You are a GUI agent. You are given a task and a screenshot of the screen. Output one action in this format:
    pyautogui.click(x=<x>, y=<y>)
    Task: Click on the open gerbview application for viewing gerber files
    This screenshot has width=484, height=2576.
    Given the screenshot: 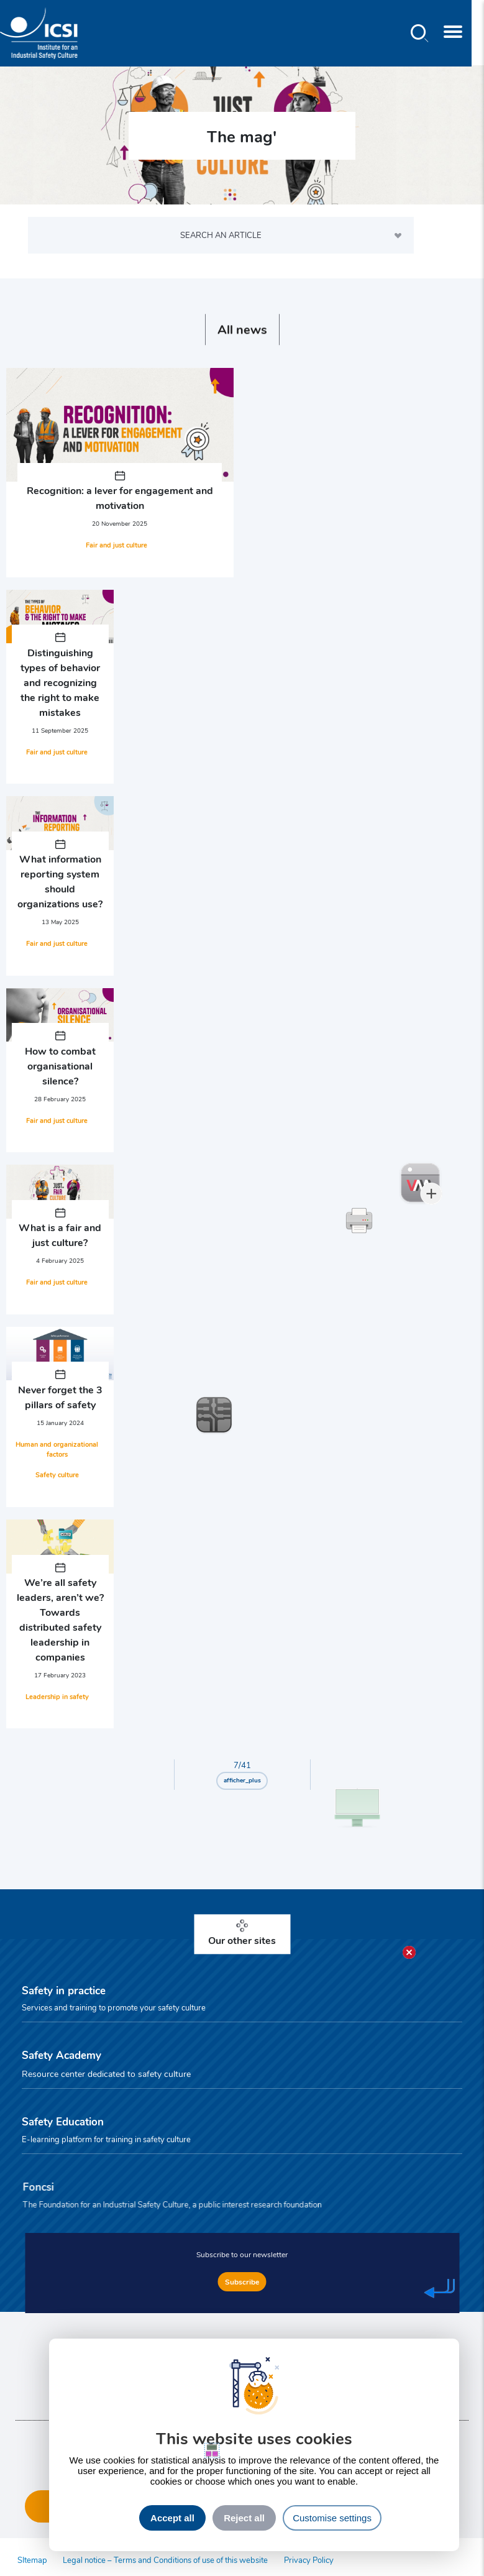 What is the action you would take?
    pyautogui.click(x=214, y=1414)
    